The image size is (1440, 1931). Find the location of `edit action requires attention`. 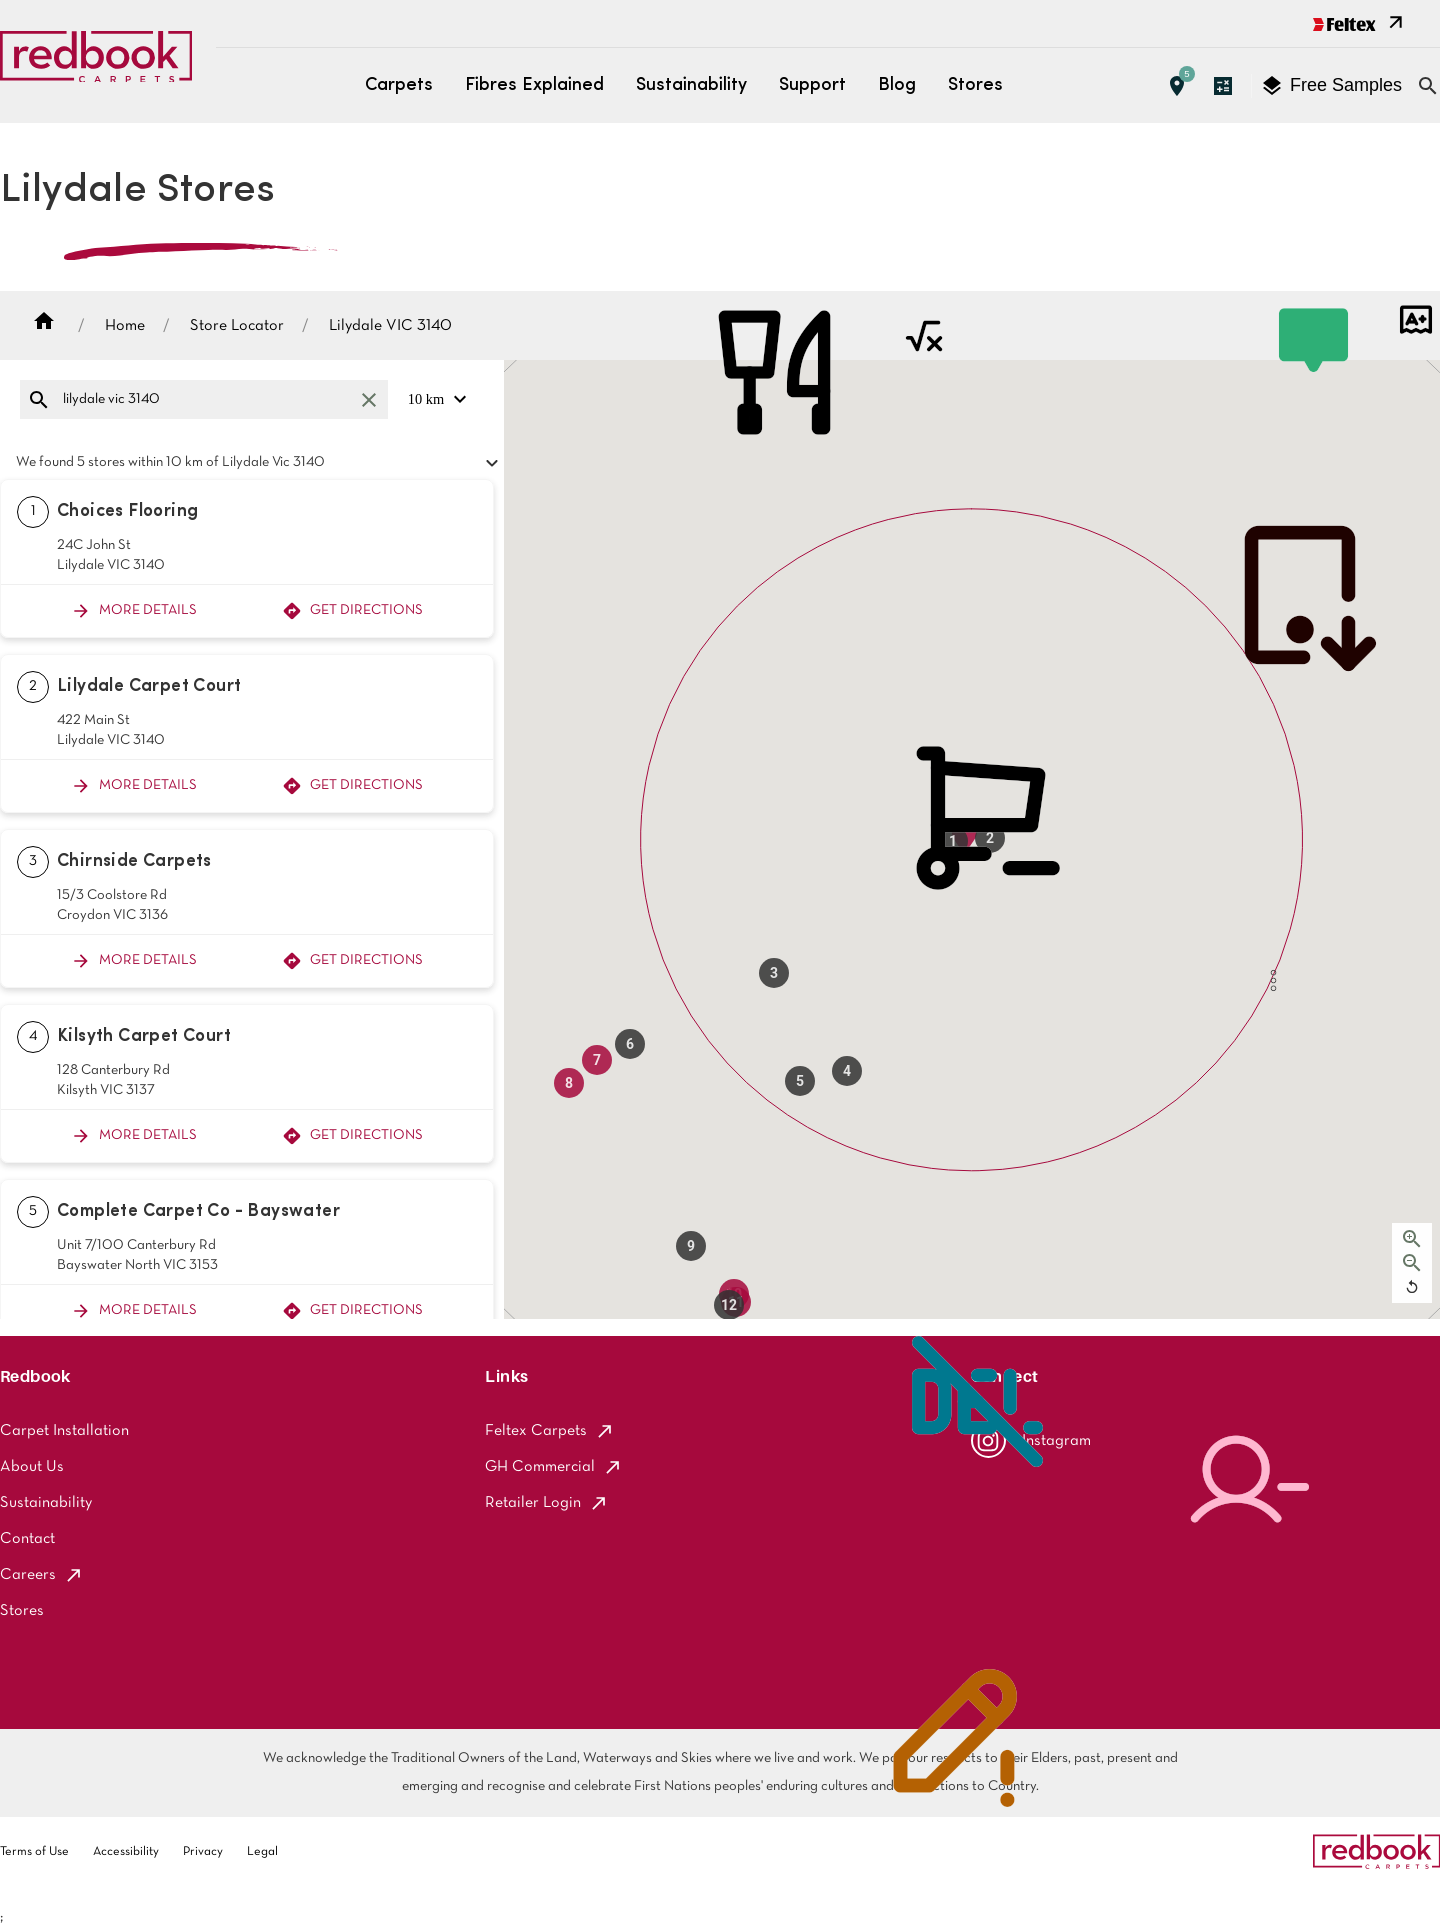

edit action requires attention is located at coordinates (957, 1728).